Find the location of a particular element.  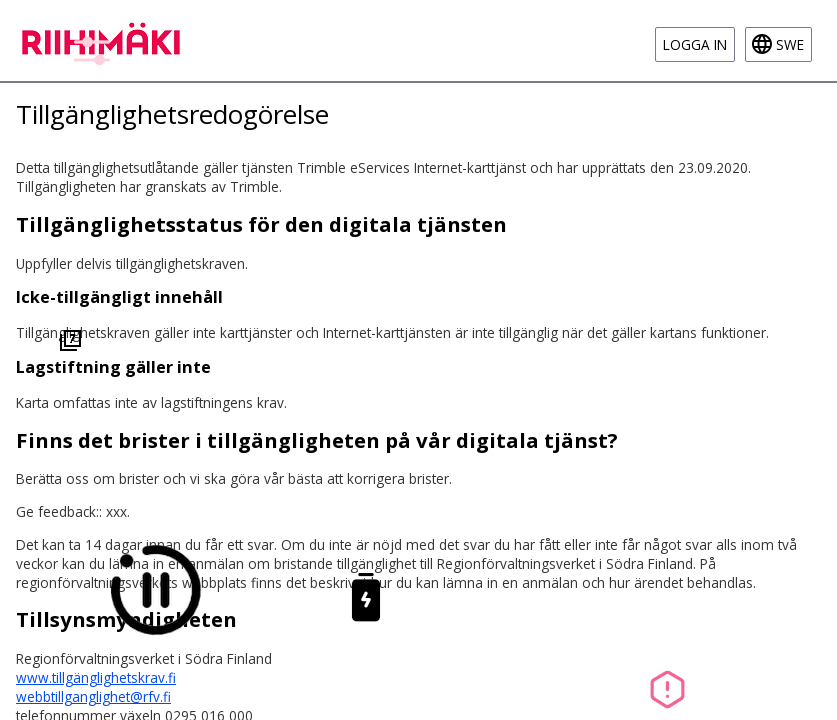

motion photo playback is paused is located at coordinates (156, 590).